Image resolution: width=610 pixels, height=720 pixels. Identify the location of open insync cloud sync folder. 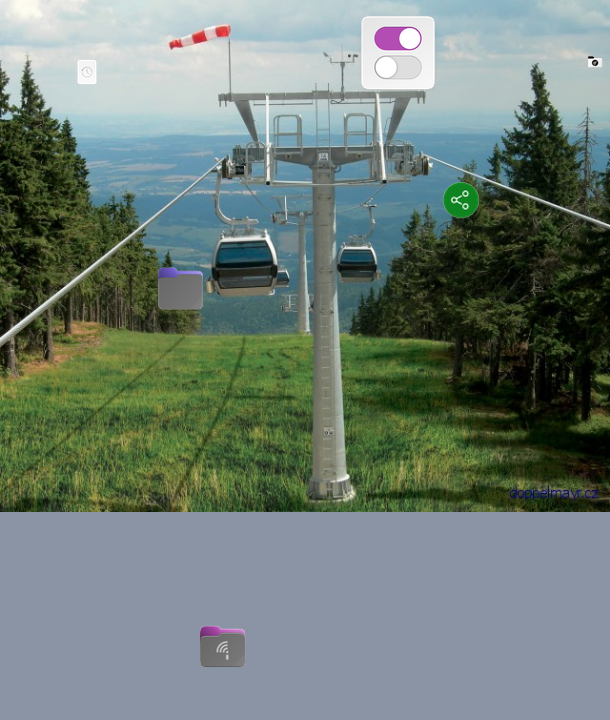
(222, 646).